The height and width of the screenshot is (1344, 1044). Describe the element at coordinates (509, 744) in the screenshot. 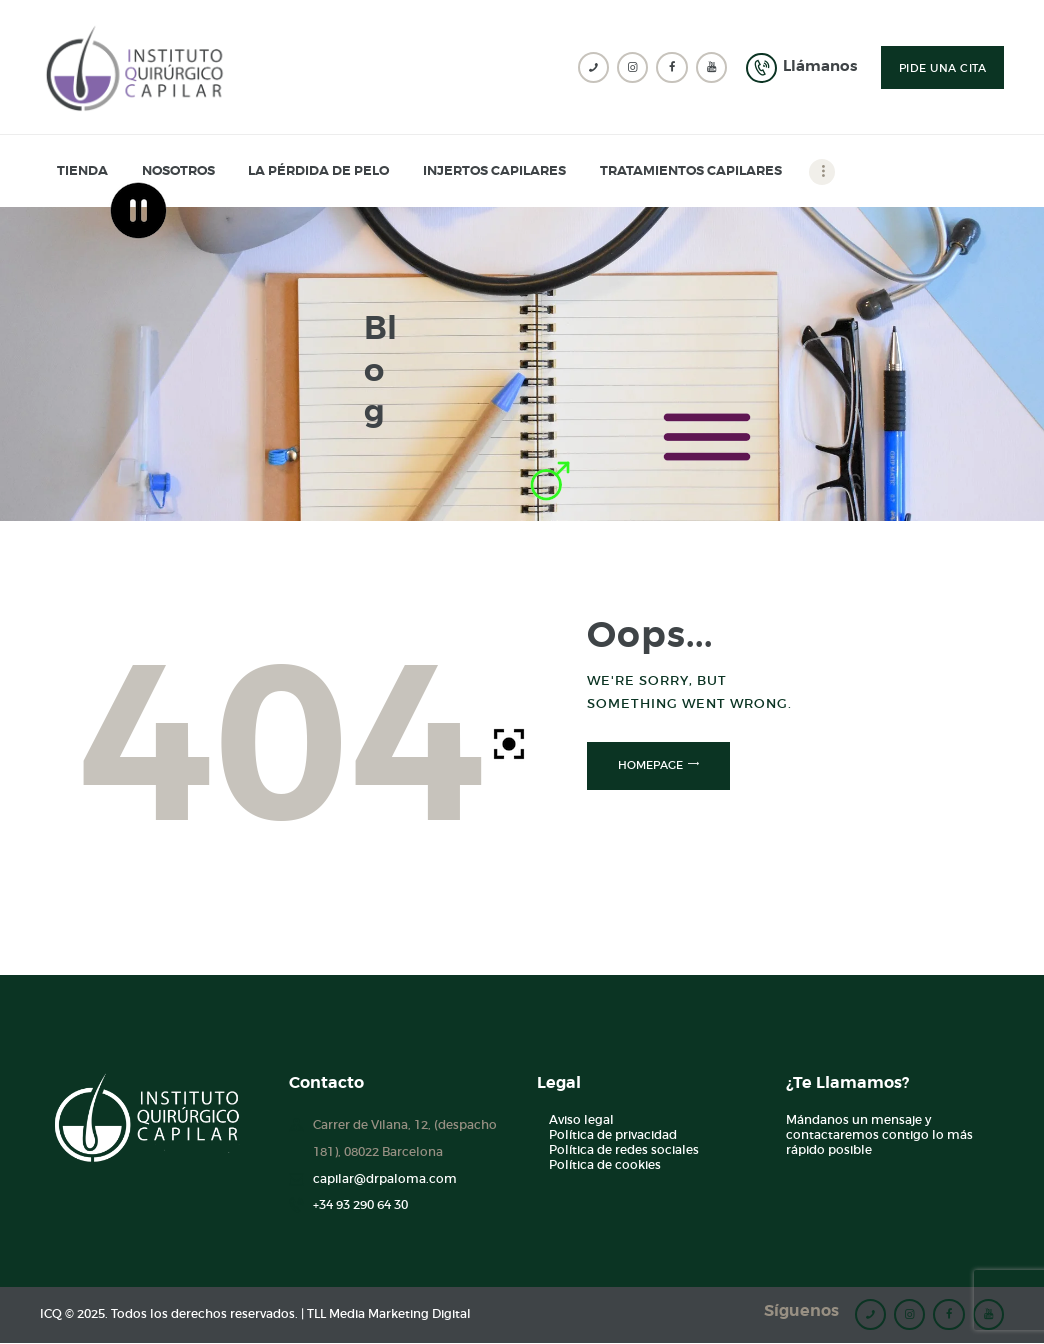

I see `center focus on the current subject` at that location.